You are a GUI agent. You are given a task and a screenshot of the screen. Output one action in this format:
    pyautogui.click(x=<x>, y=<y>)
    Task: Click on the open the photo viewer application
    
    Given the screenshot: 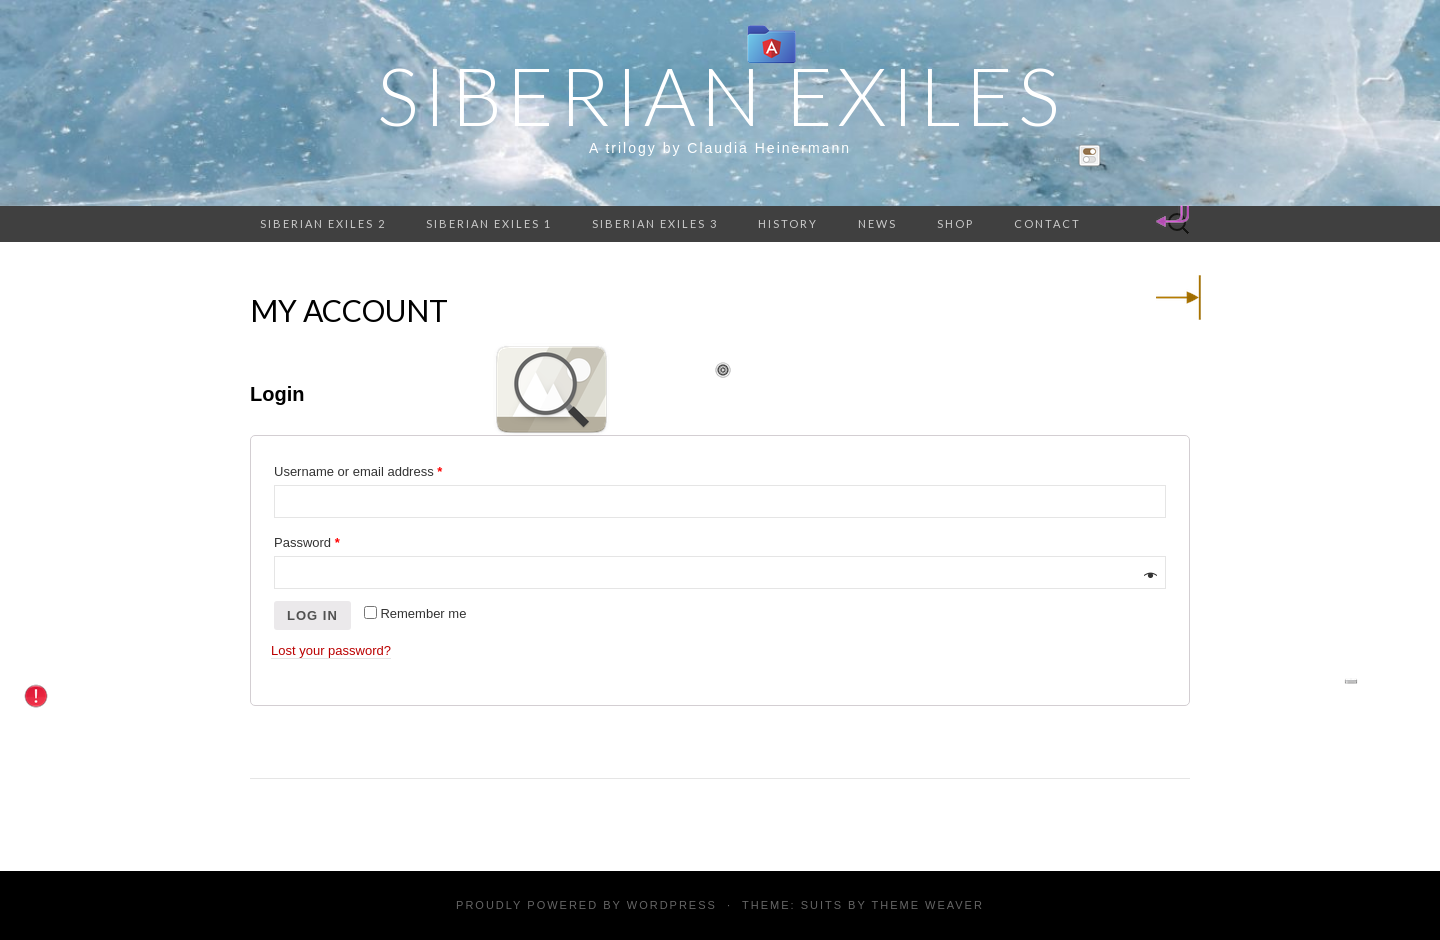 What is the action you would take?
    pyautogui.click(x=551, y=389)
    